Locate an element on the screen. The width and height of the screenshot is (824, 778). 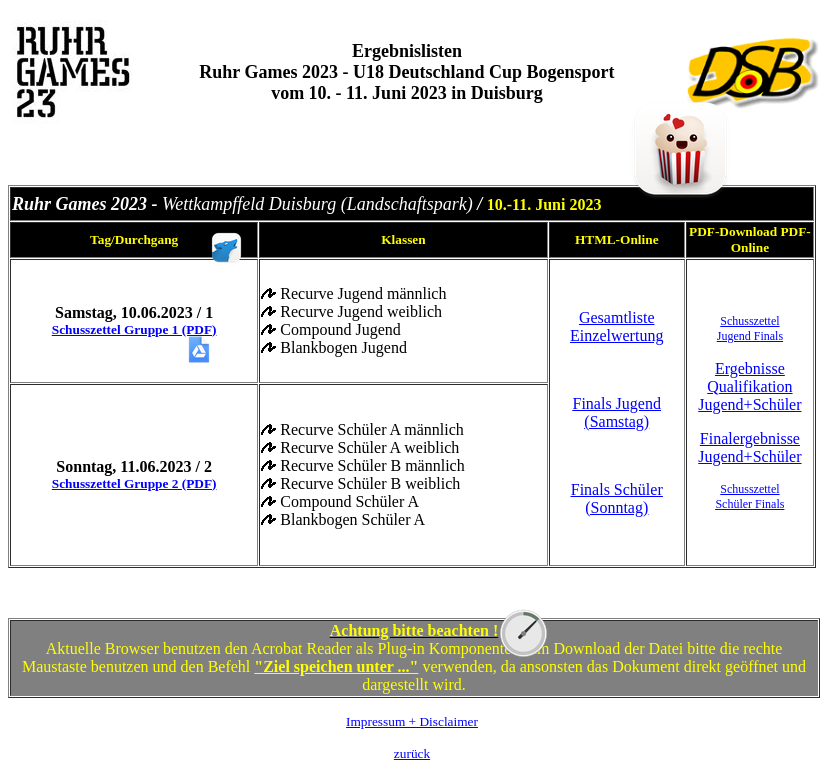
open sysprof system profiler application is located at coordinates (523, 633).